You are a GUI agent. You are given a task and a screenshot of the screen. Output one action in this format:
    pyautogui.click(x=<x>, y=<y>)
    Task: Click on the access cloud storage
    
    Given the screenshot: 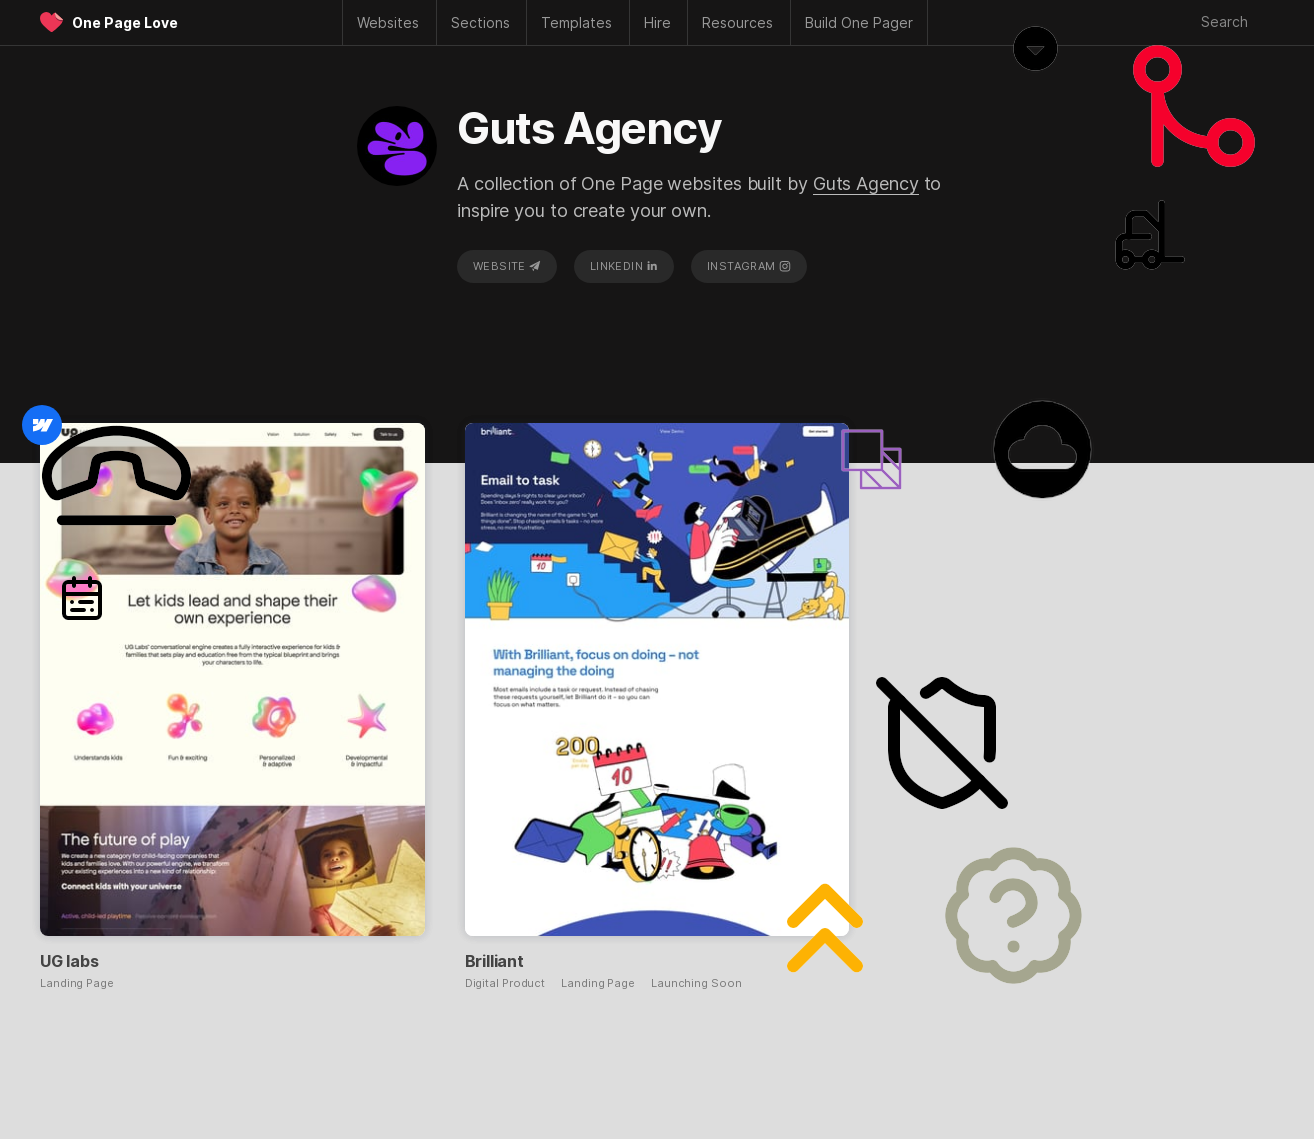 What is the action you would take?
    pyautogui.click(x=1042, y=449)
    